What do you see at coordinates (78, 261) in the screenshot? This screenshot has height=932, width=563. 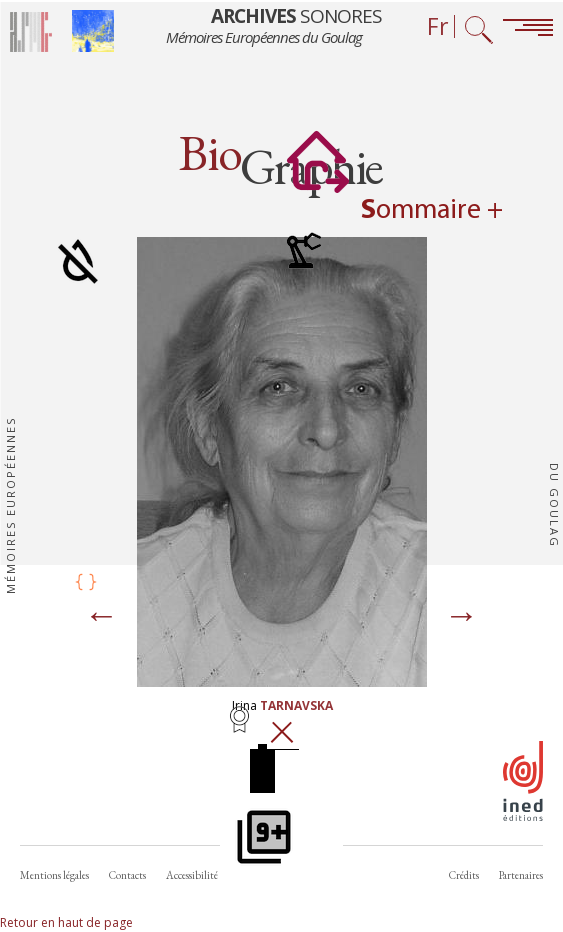 I see `reset or clear text color formatting` at bounding box center [78, 261].